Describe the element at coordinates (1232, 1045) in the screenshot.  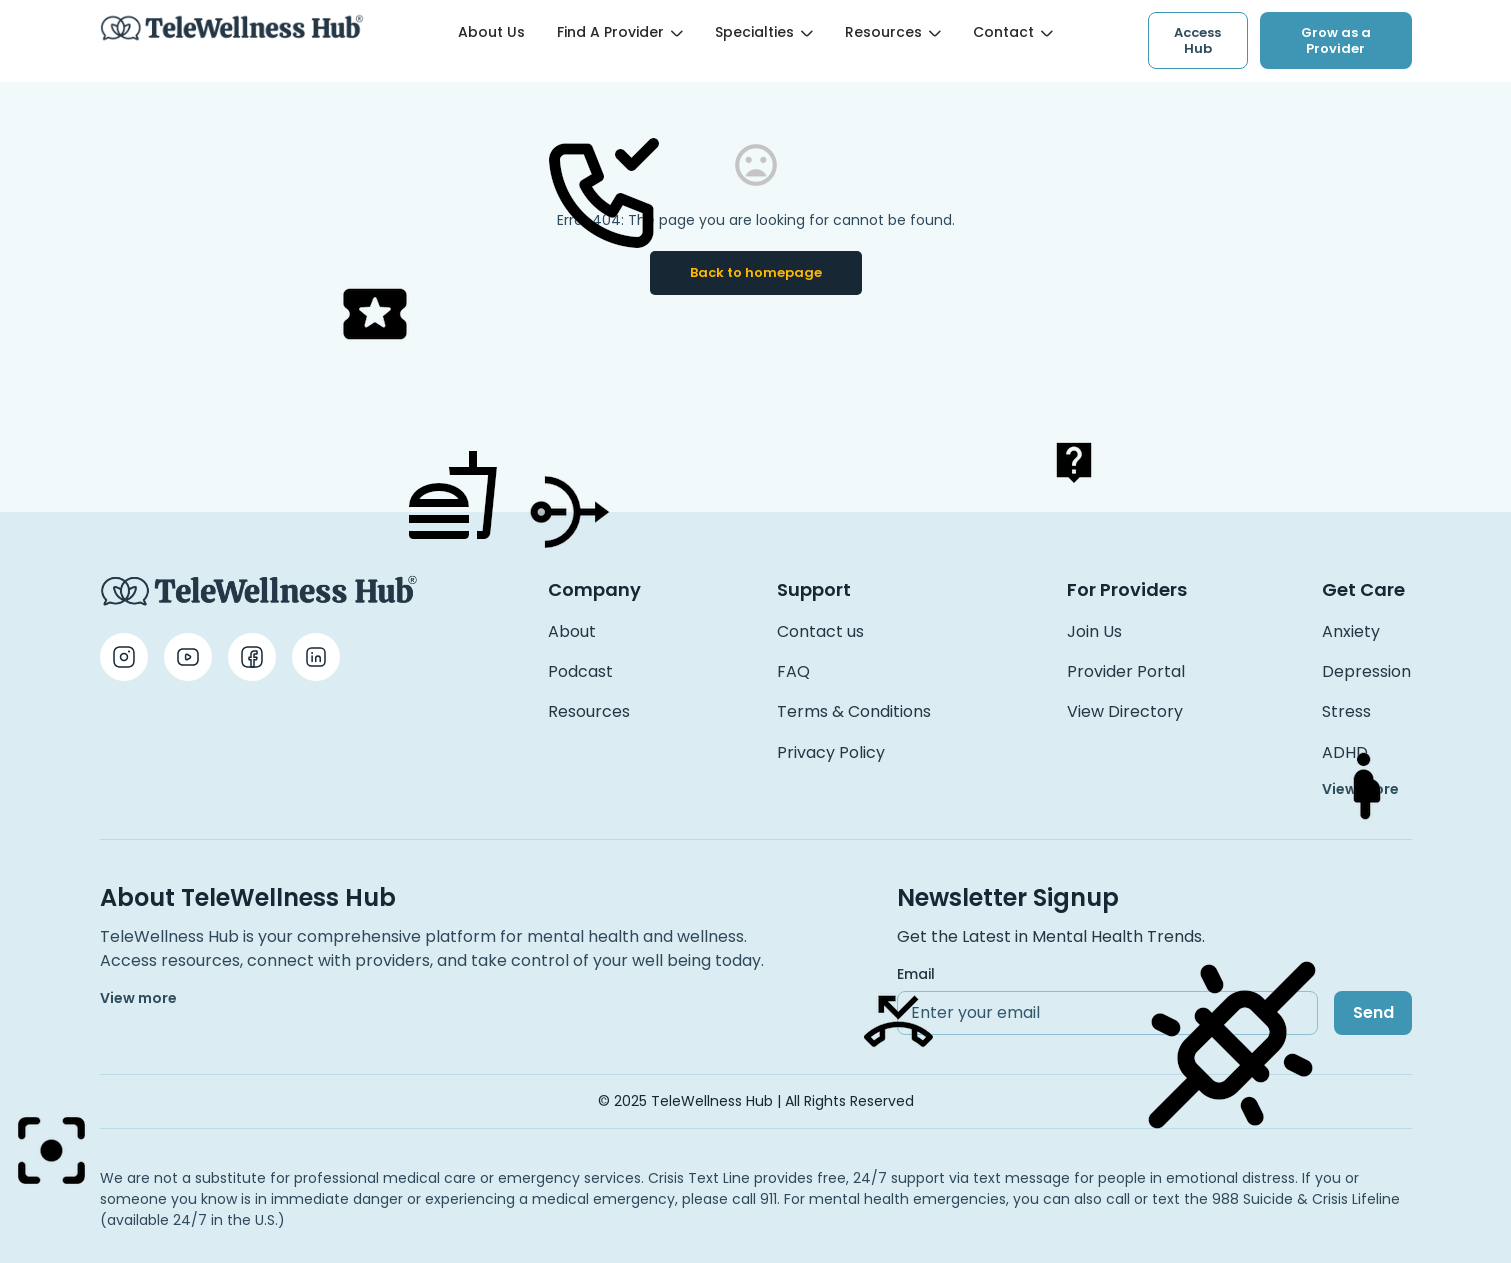
I see `indicates an active connection or link` at that location.